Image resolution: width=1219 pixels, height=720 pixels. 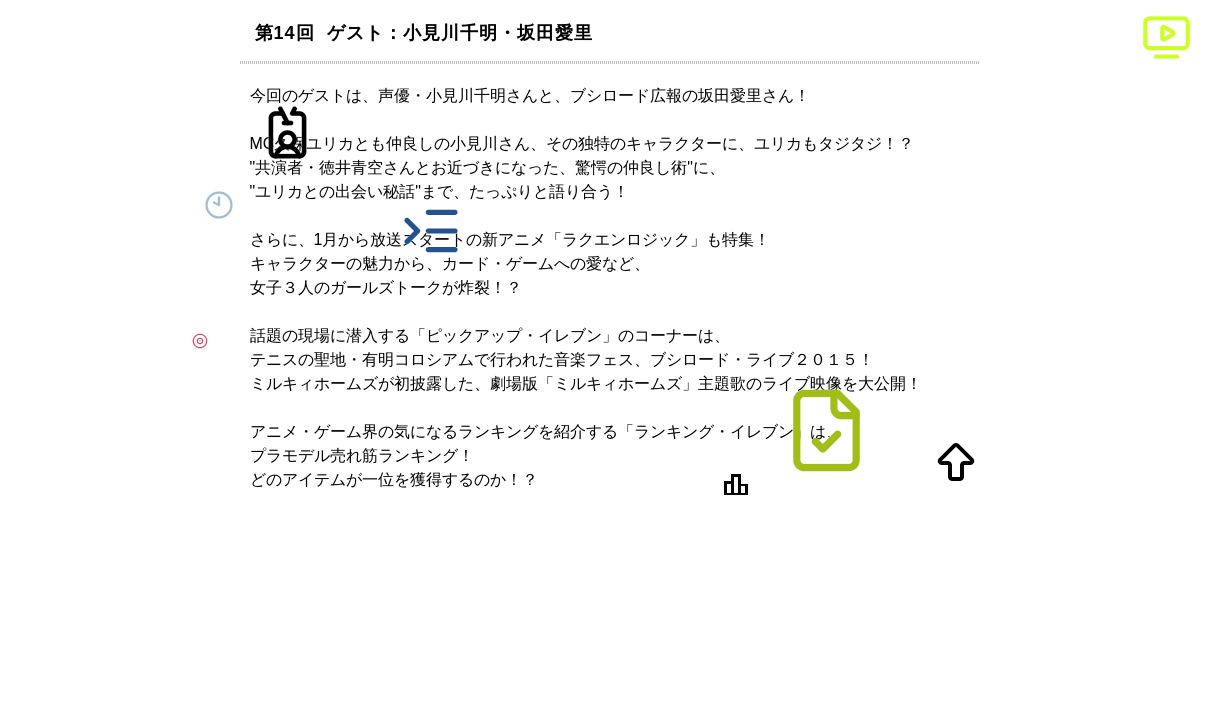 I want to click on view leaderboard rankings, so click(x=736, y=485).